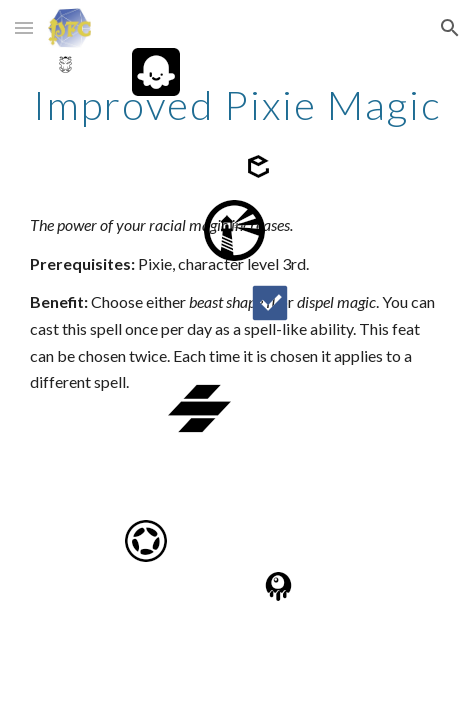  Describe the element at coordinates (270, 303) in the screenshot. I see `indicates a selected or completed item` at that location.